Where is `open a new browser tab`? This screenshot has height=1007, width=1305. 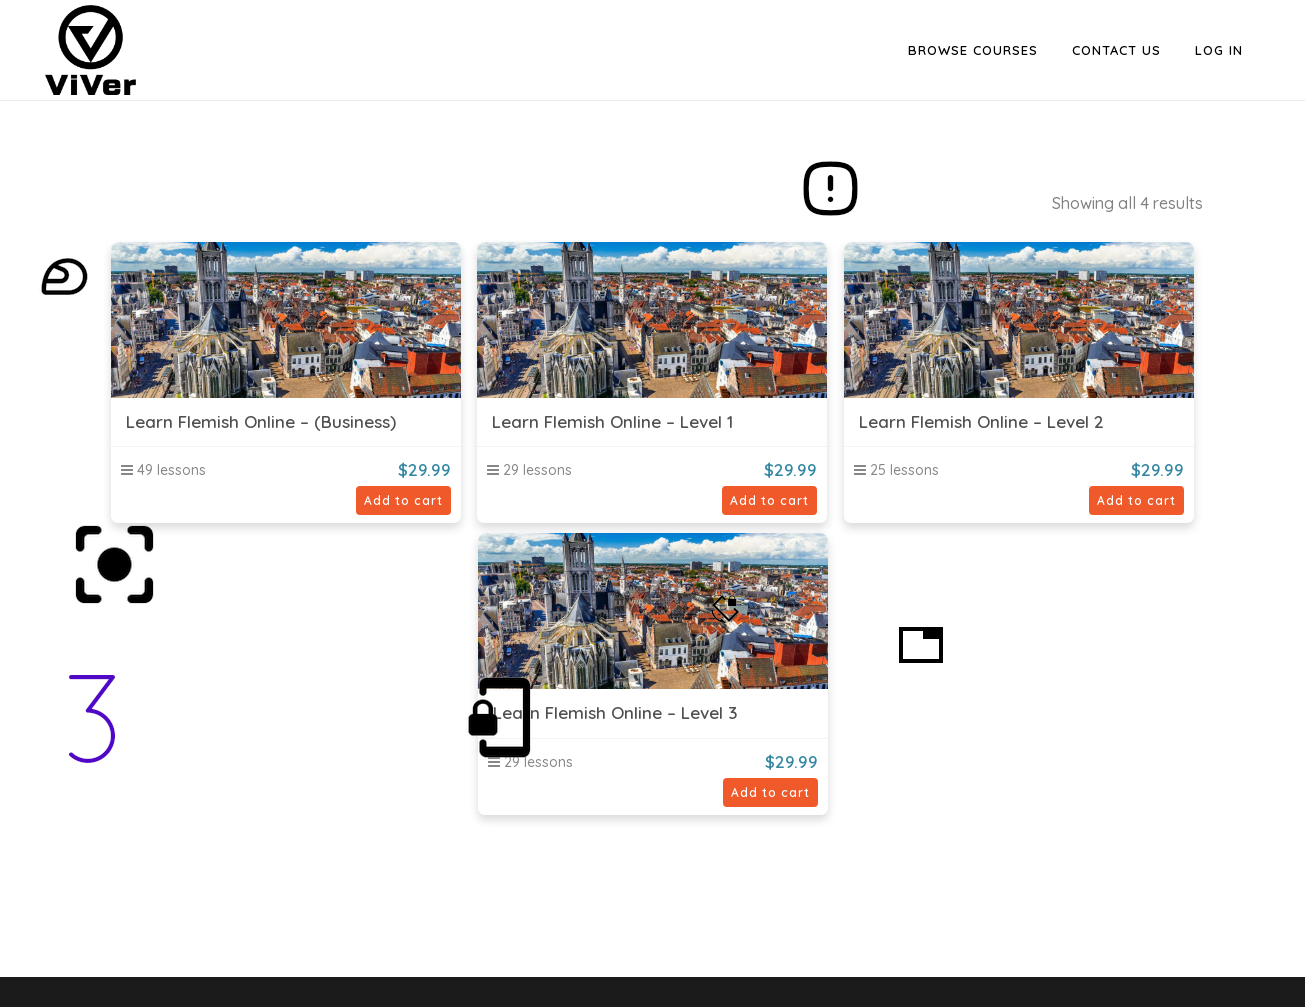 open a new browser tab is located at coordinates (921, 645).